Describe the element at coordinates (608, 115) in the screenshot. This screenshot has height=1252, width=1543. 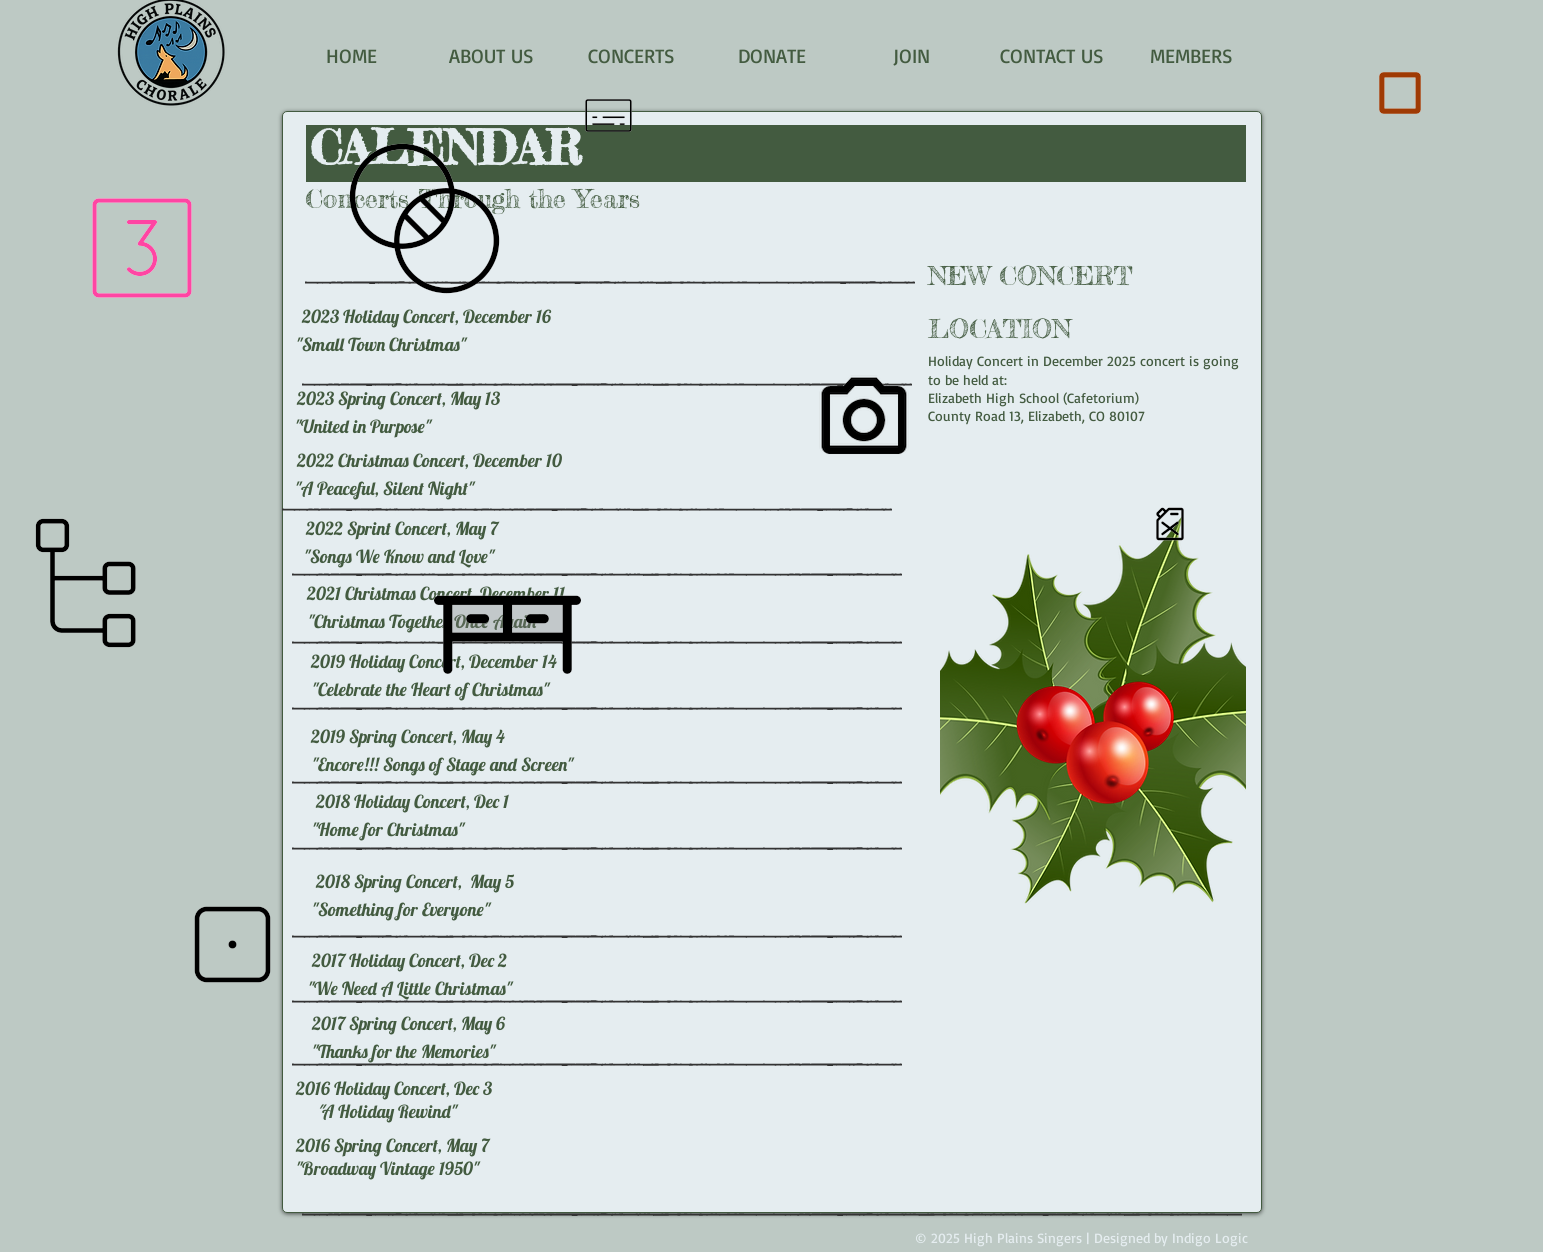
I see `enable subtitles or closed captions` at that location.